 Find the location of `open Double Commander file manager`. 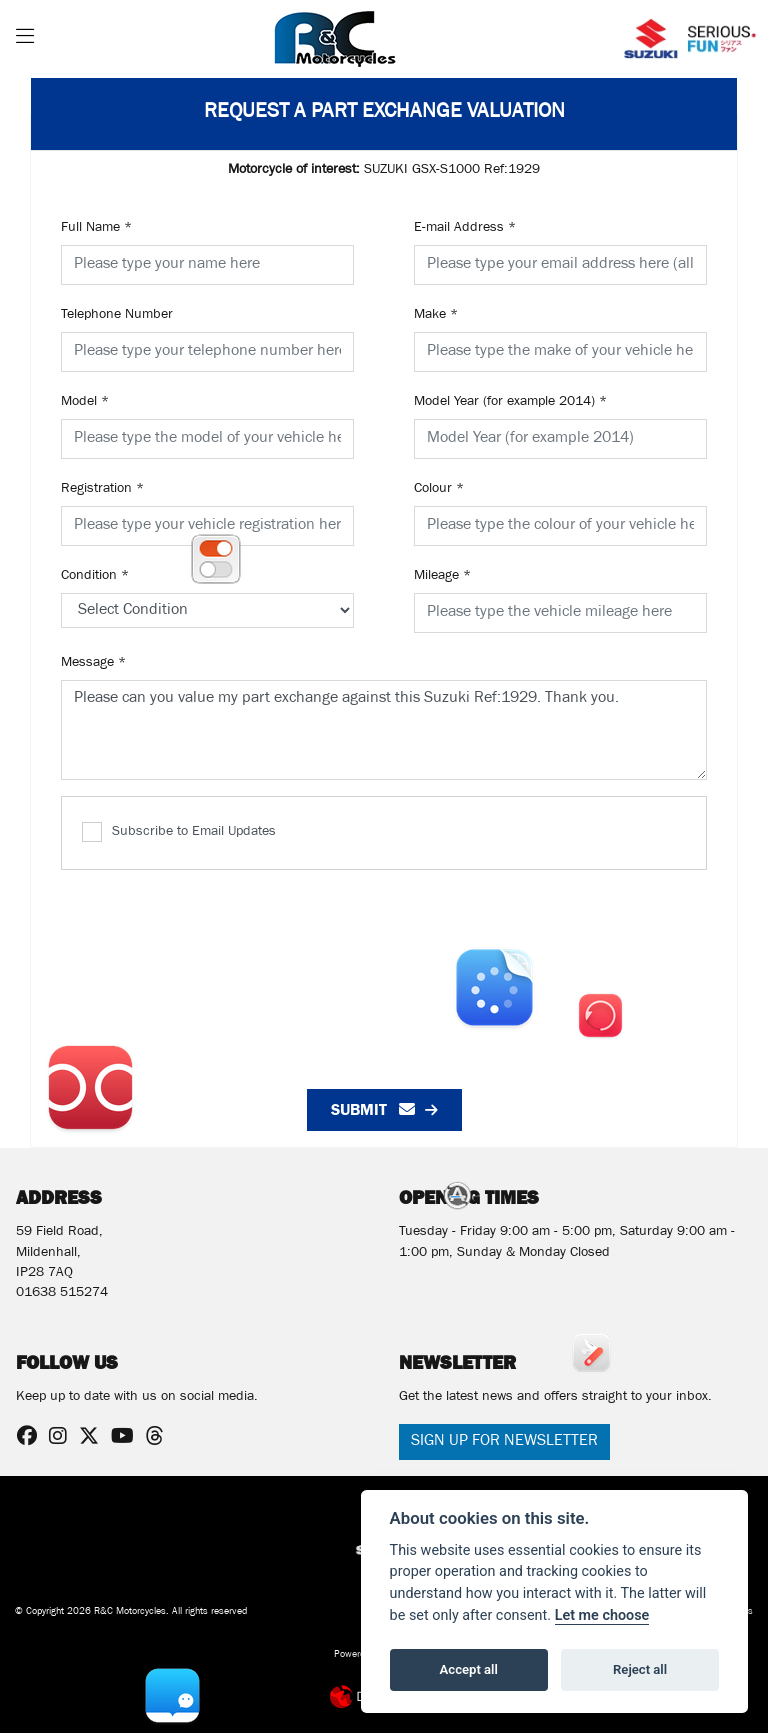

open Double Commander file manager is located at coordinates (90, 1087).